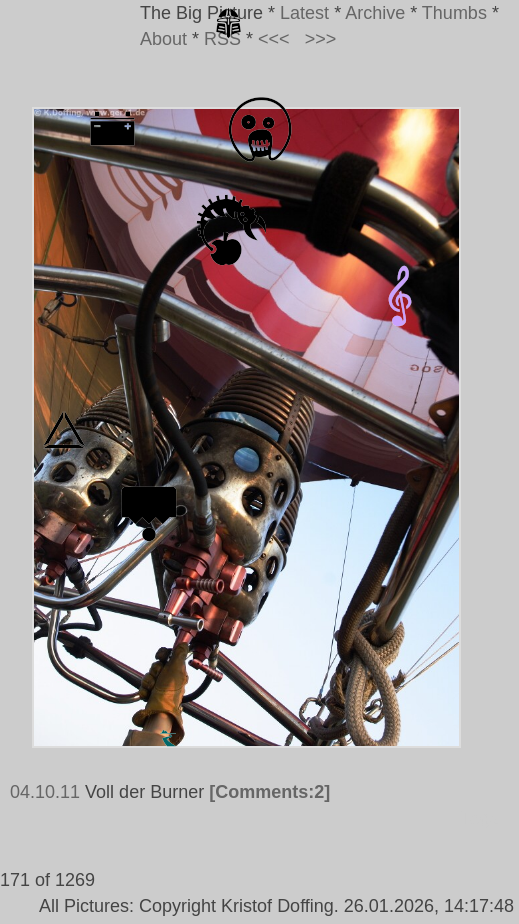 Image resolution: width=519 pixels, height=924 pixels. I want to click on start a road trip or journey mode, so click(168, 738).